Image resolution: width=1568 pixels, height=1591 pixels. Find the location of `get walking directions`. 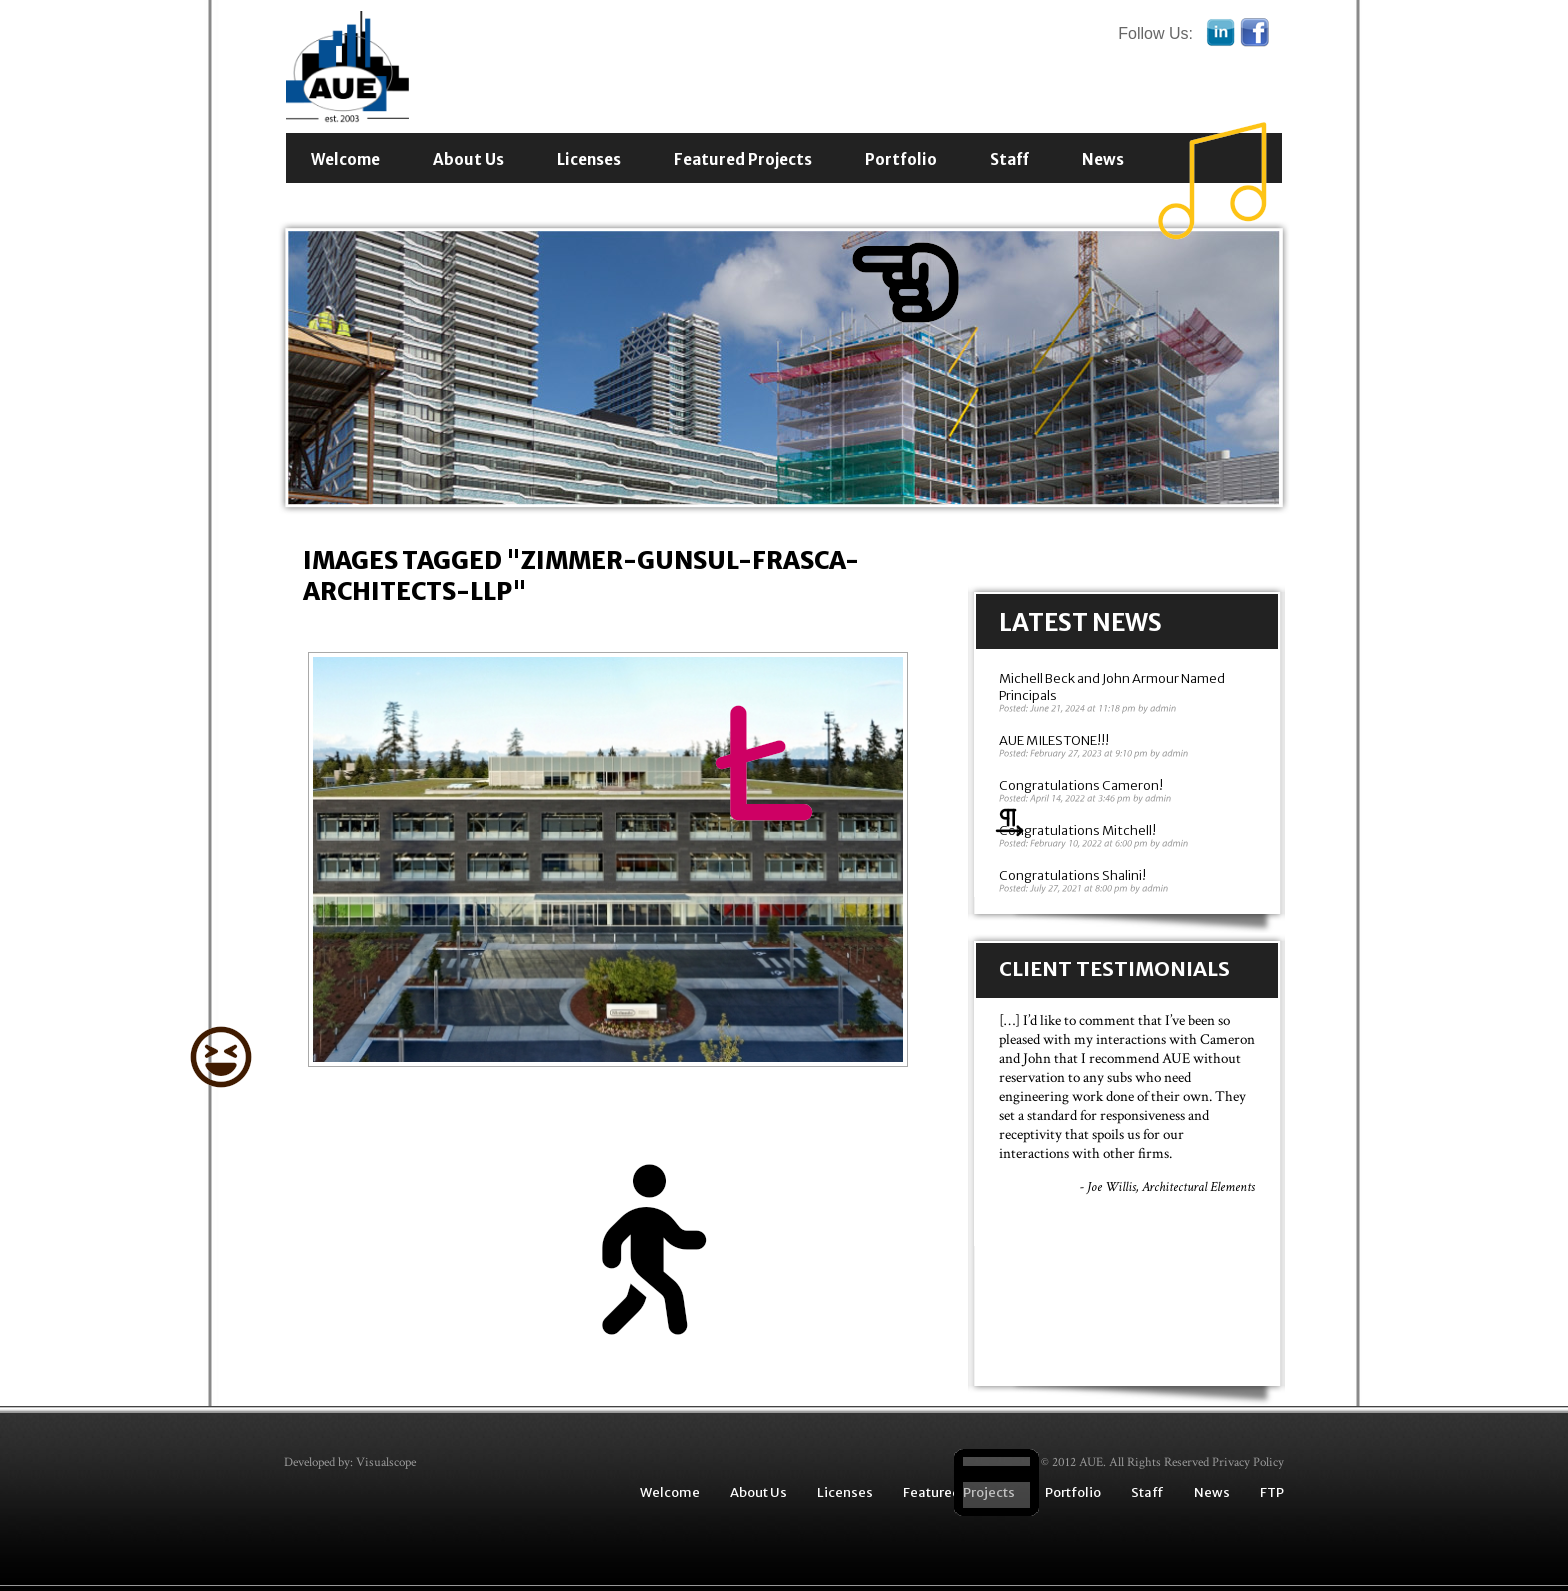

get walking directions is located at coordinates (649, 1249).